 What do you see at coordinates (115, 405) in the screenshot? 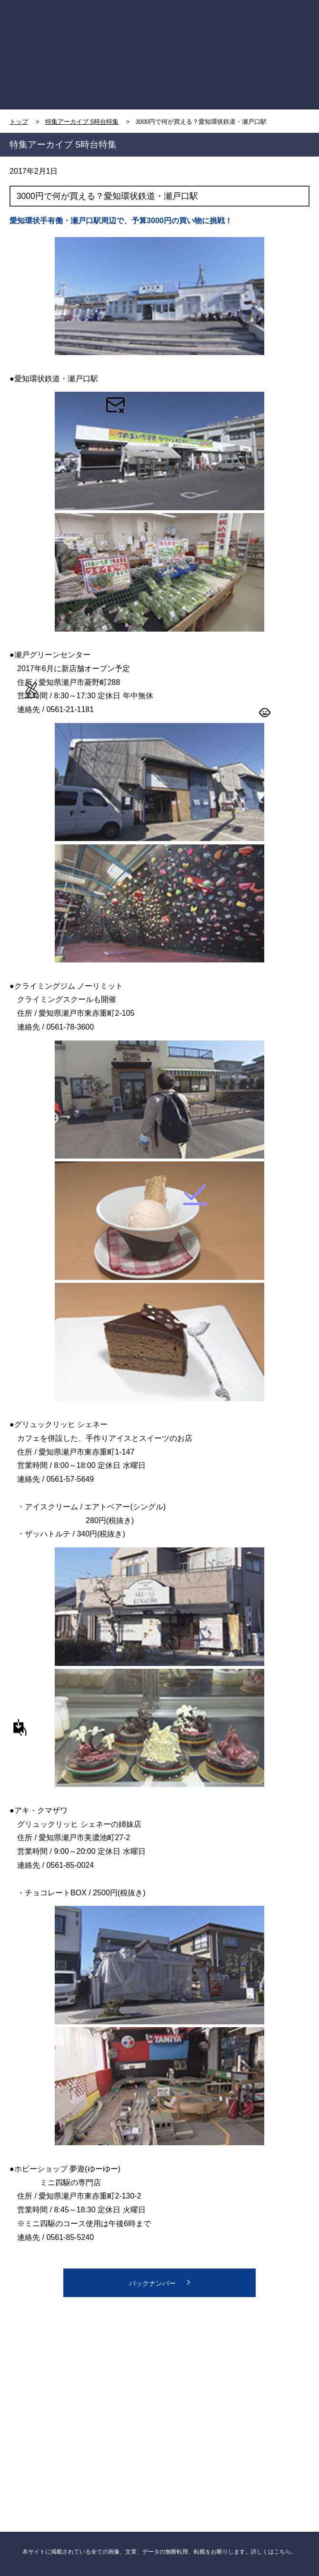
I see `delete an email message` at bounding box center [115, 405].